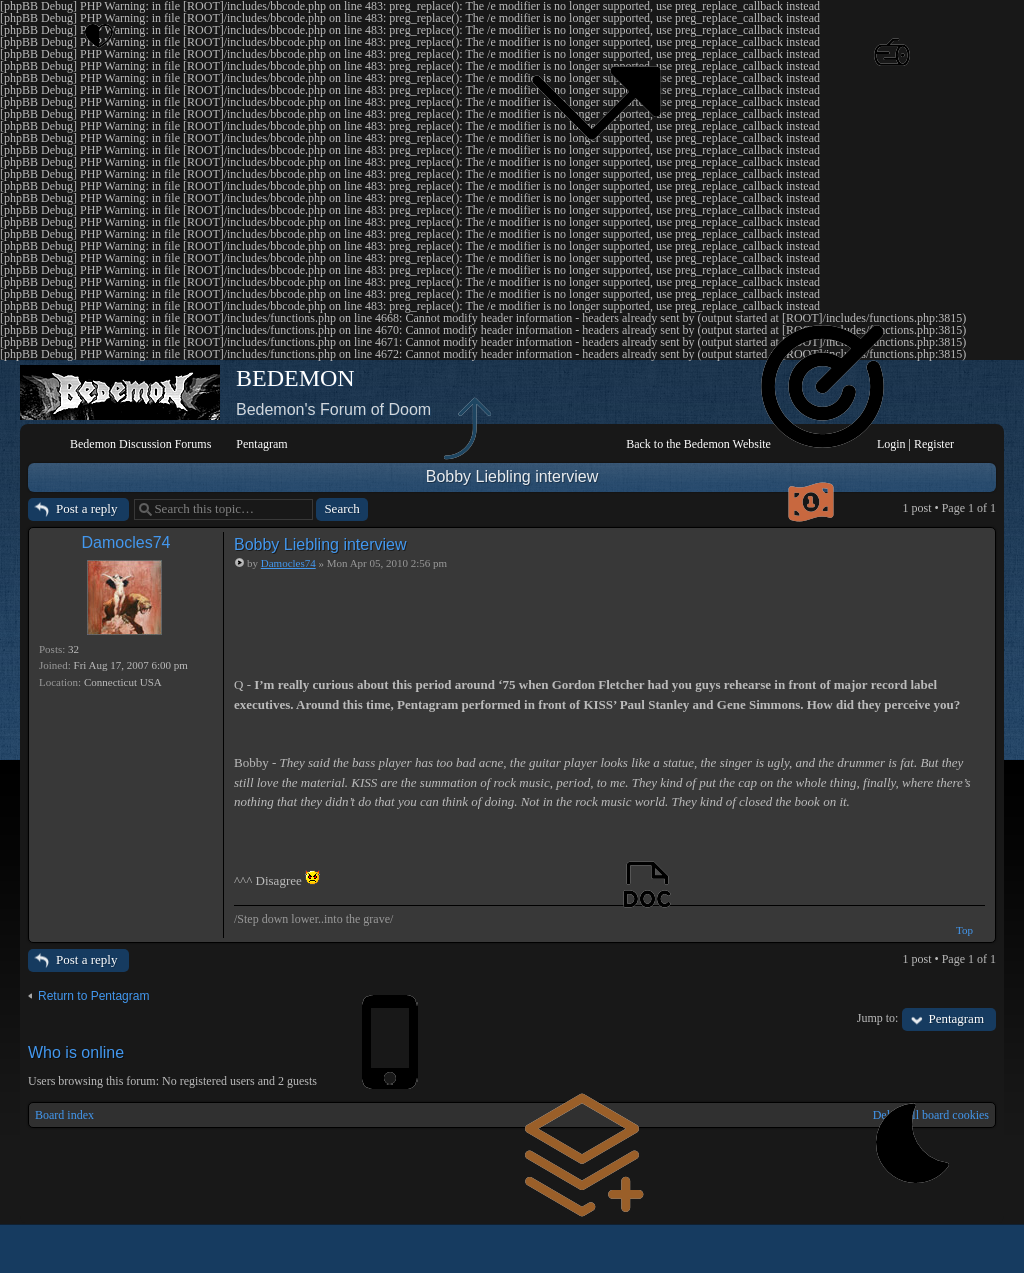 Image resolution: width=1024 pixels, height=1273 pixels. What do you see at coordinates (99, 35) in the screenshot?
I see `indicates partial like or favorite status` at bounding box center [99, 35].